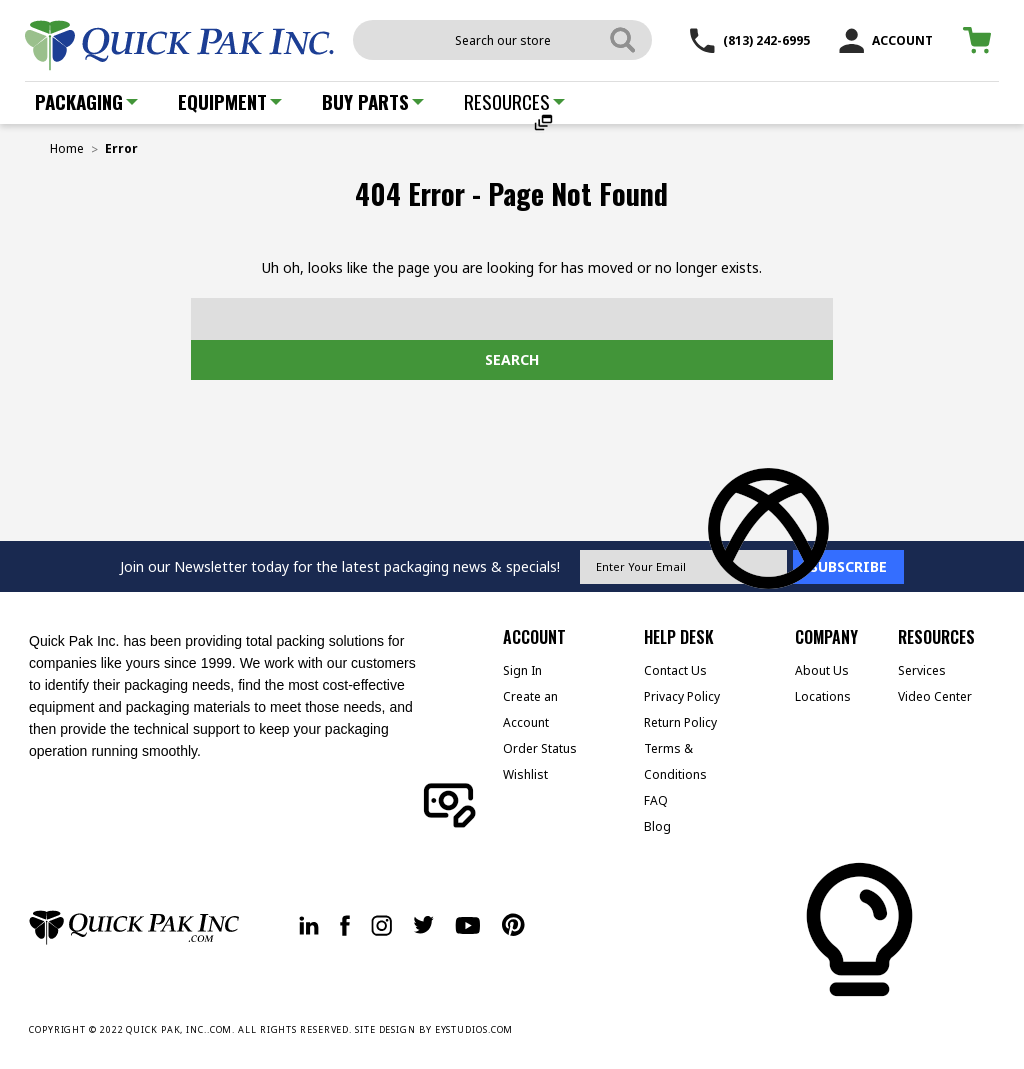 This screenshot has width=1024, height=1069. What do you see at coordinates (768, 528) in the screenshot?
I see `xbox brand logo` at bounding box center [768, 528].